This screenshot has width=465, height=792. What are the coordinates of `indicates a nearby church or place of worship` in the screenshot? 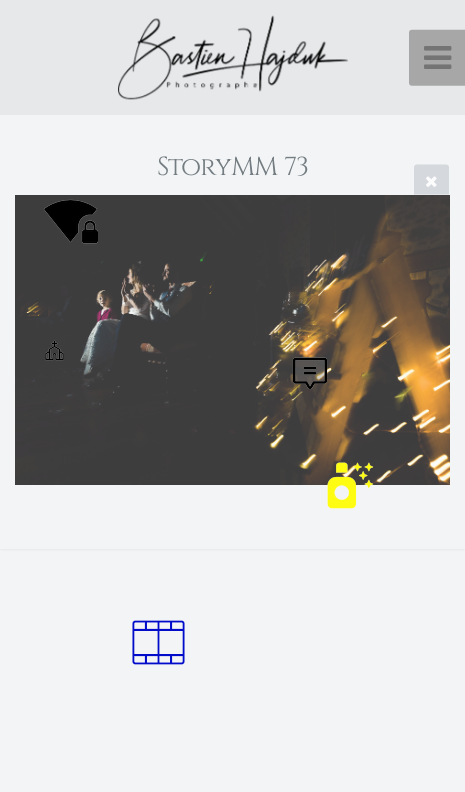 It's located at (54, 351).